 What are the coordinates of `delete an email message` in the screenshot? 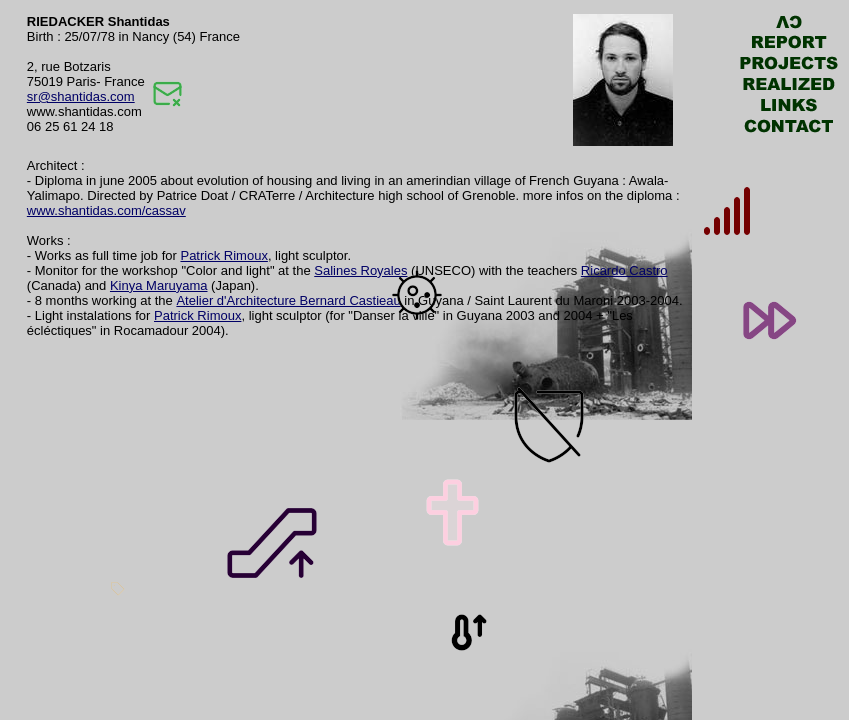 It's located at (167, 93).